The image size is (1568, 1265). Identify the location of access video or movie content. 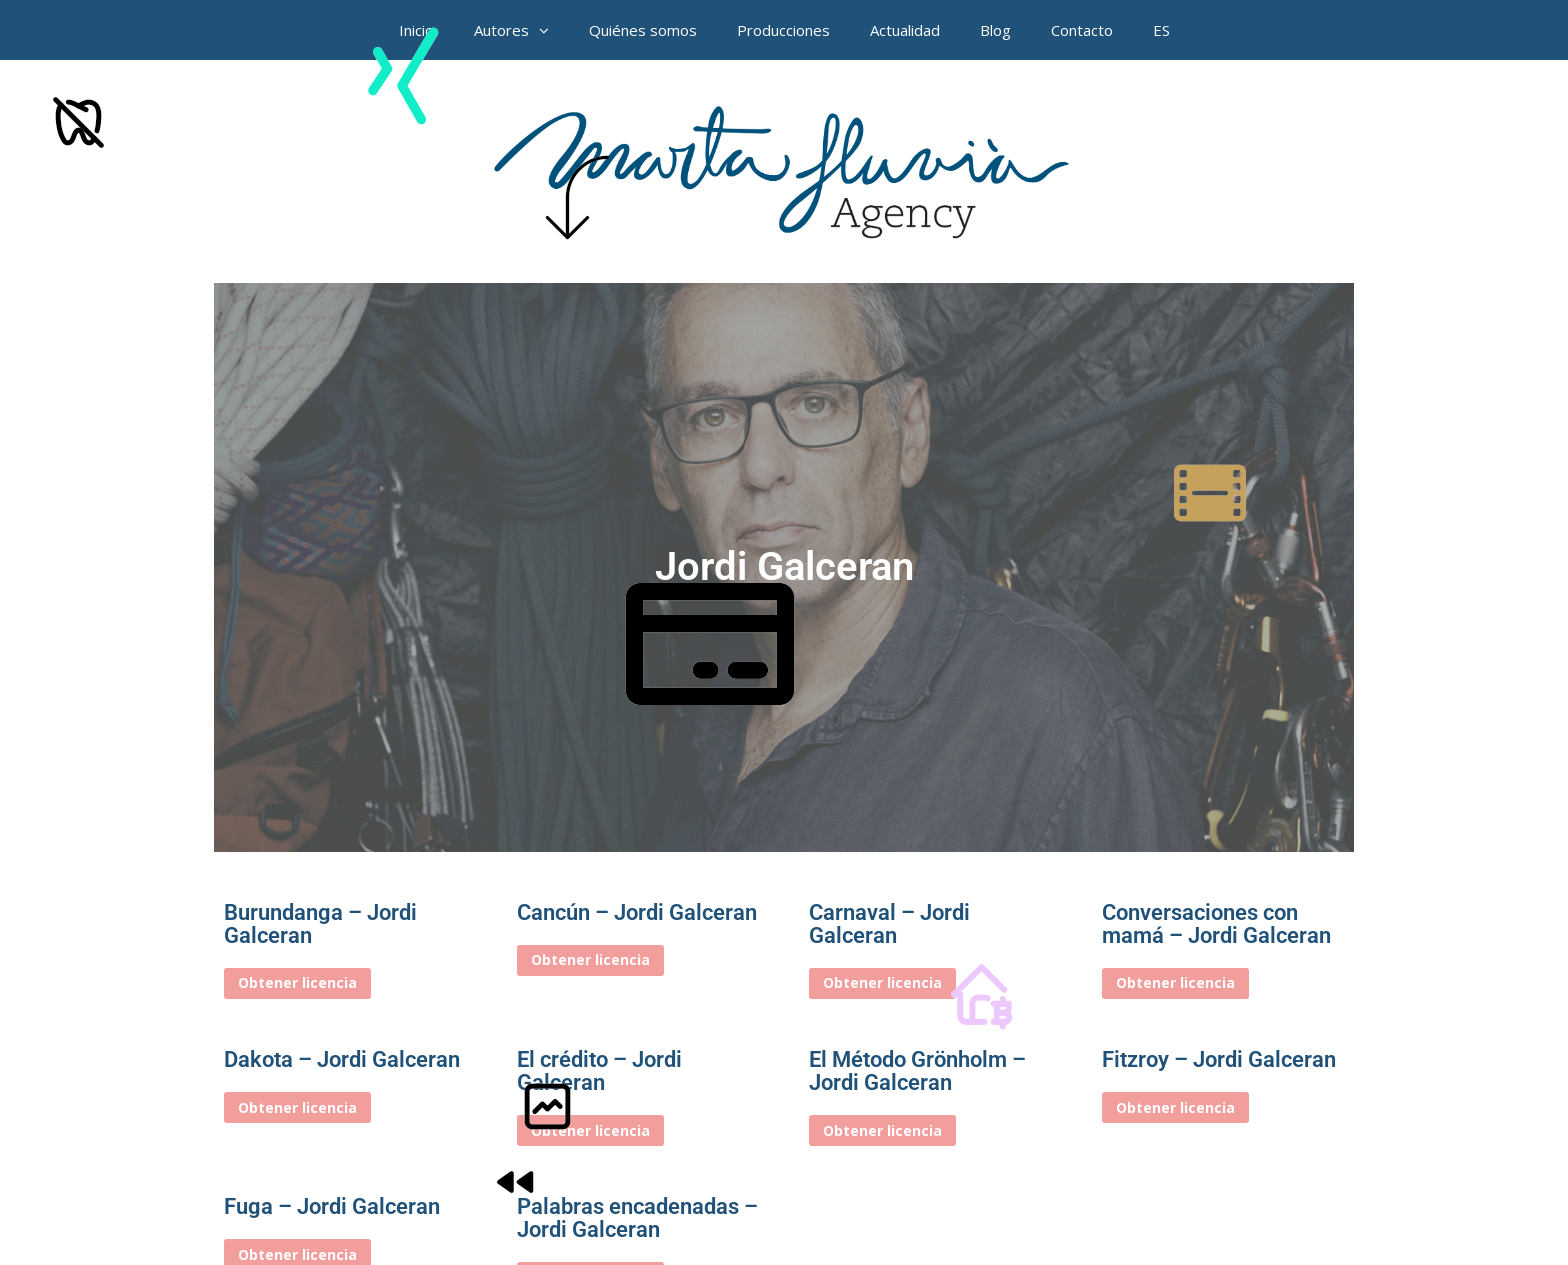
(1210, 493).